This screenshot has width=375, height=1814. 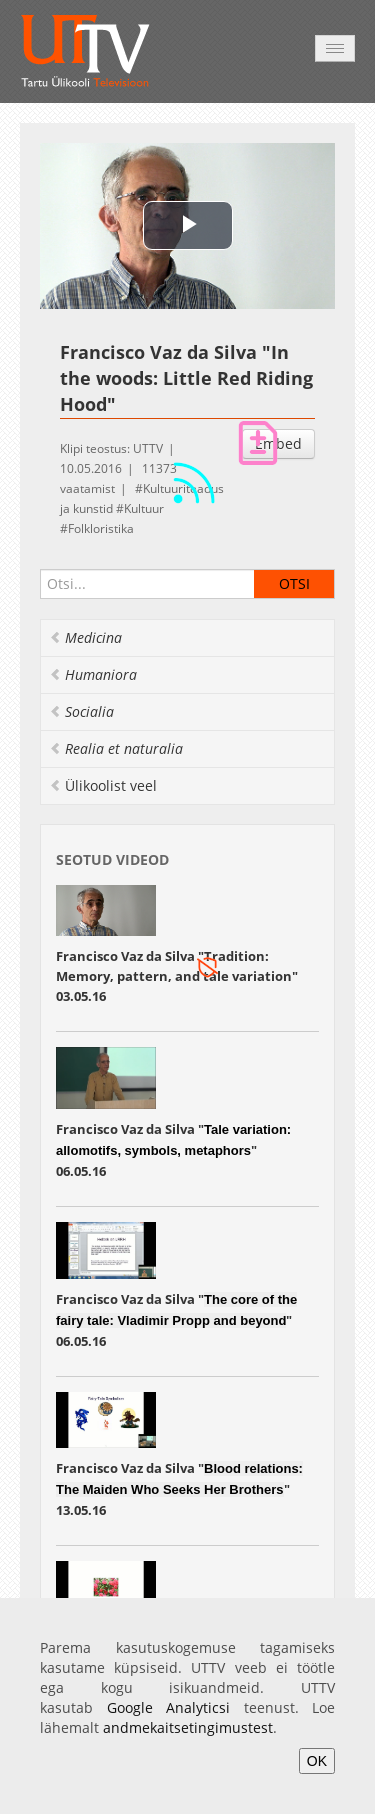 What do you see at coordinates (258, 443) in the screenshot?
I see `view file differences or changes` at bounding box center [258, 443].